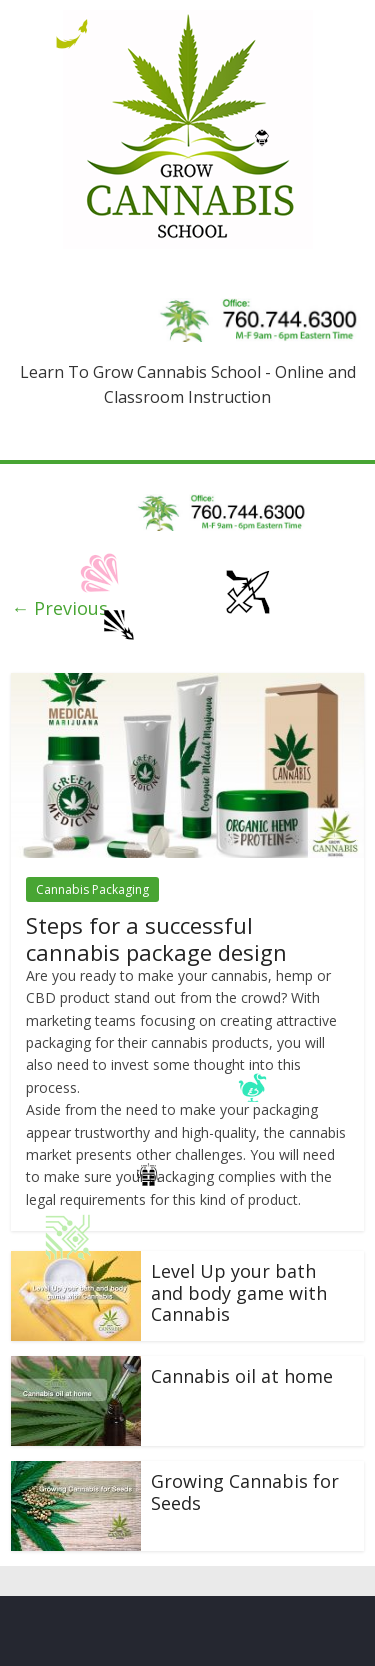 The image size is (375, 1666). Describe the element at coordinates (148, 1174) in the screenshot. I see `access diving or scuba equipment settings` at that location.